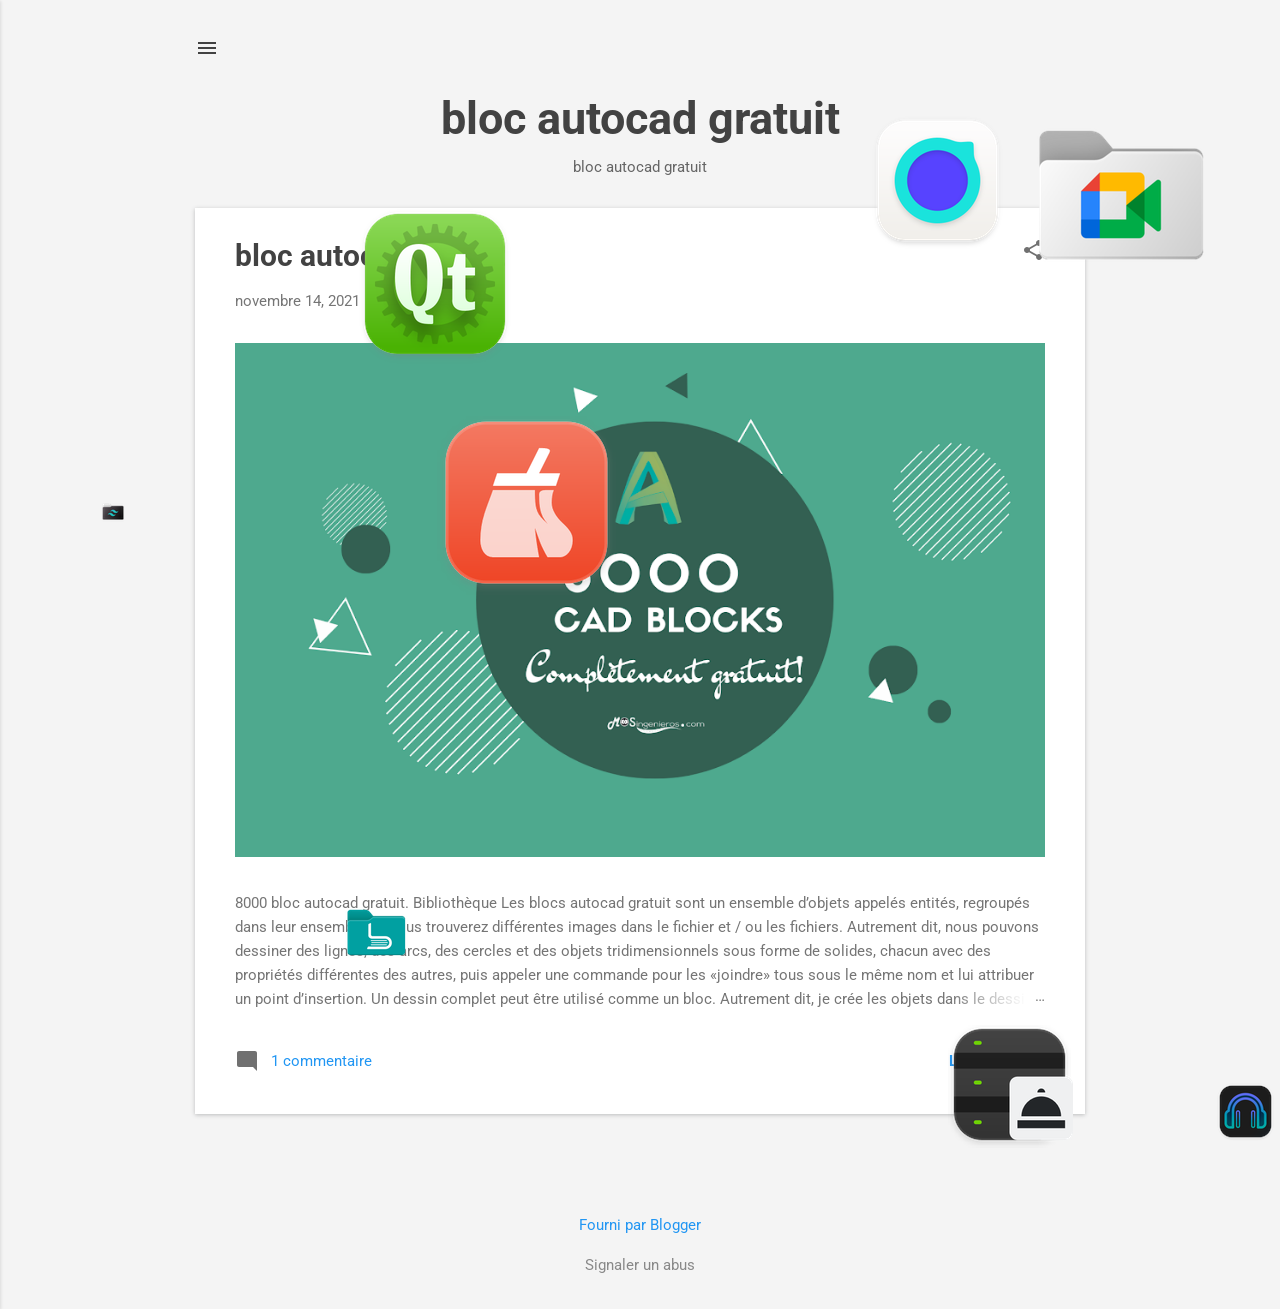 The width and height of the screenshot is (1280, 1309). I want to click on open mercury browser app, so click(937, 180).